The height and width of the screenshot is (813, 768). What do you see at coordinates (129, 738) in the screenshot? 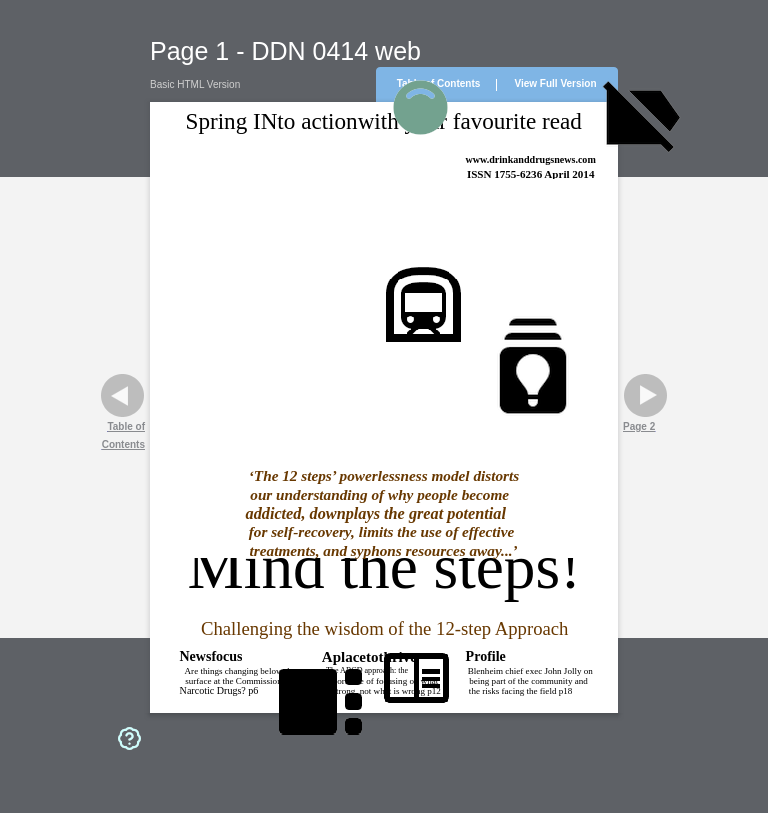
I see `access help or FAQ section` at bounding box center [129, 738].